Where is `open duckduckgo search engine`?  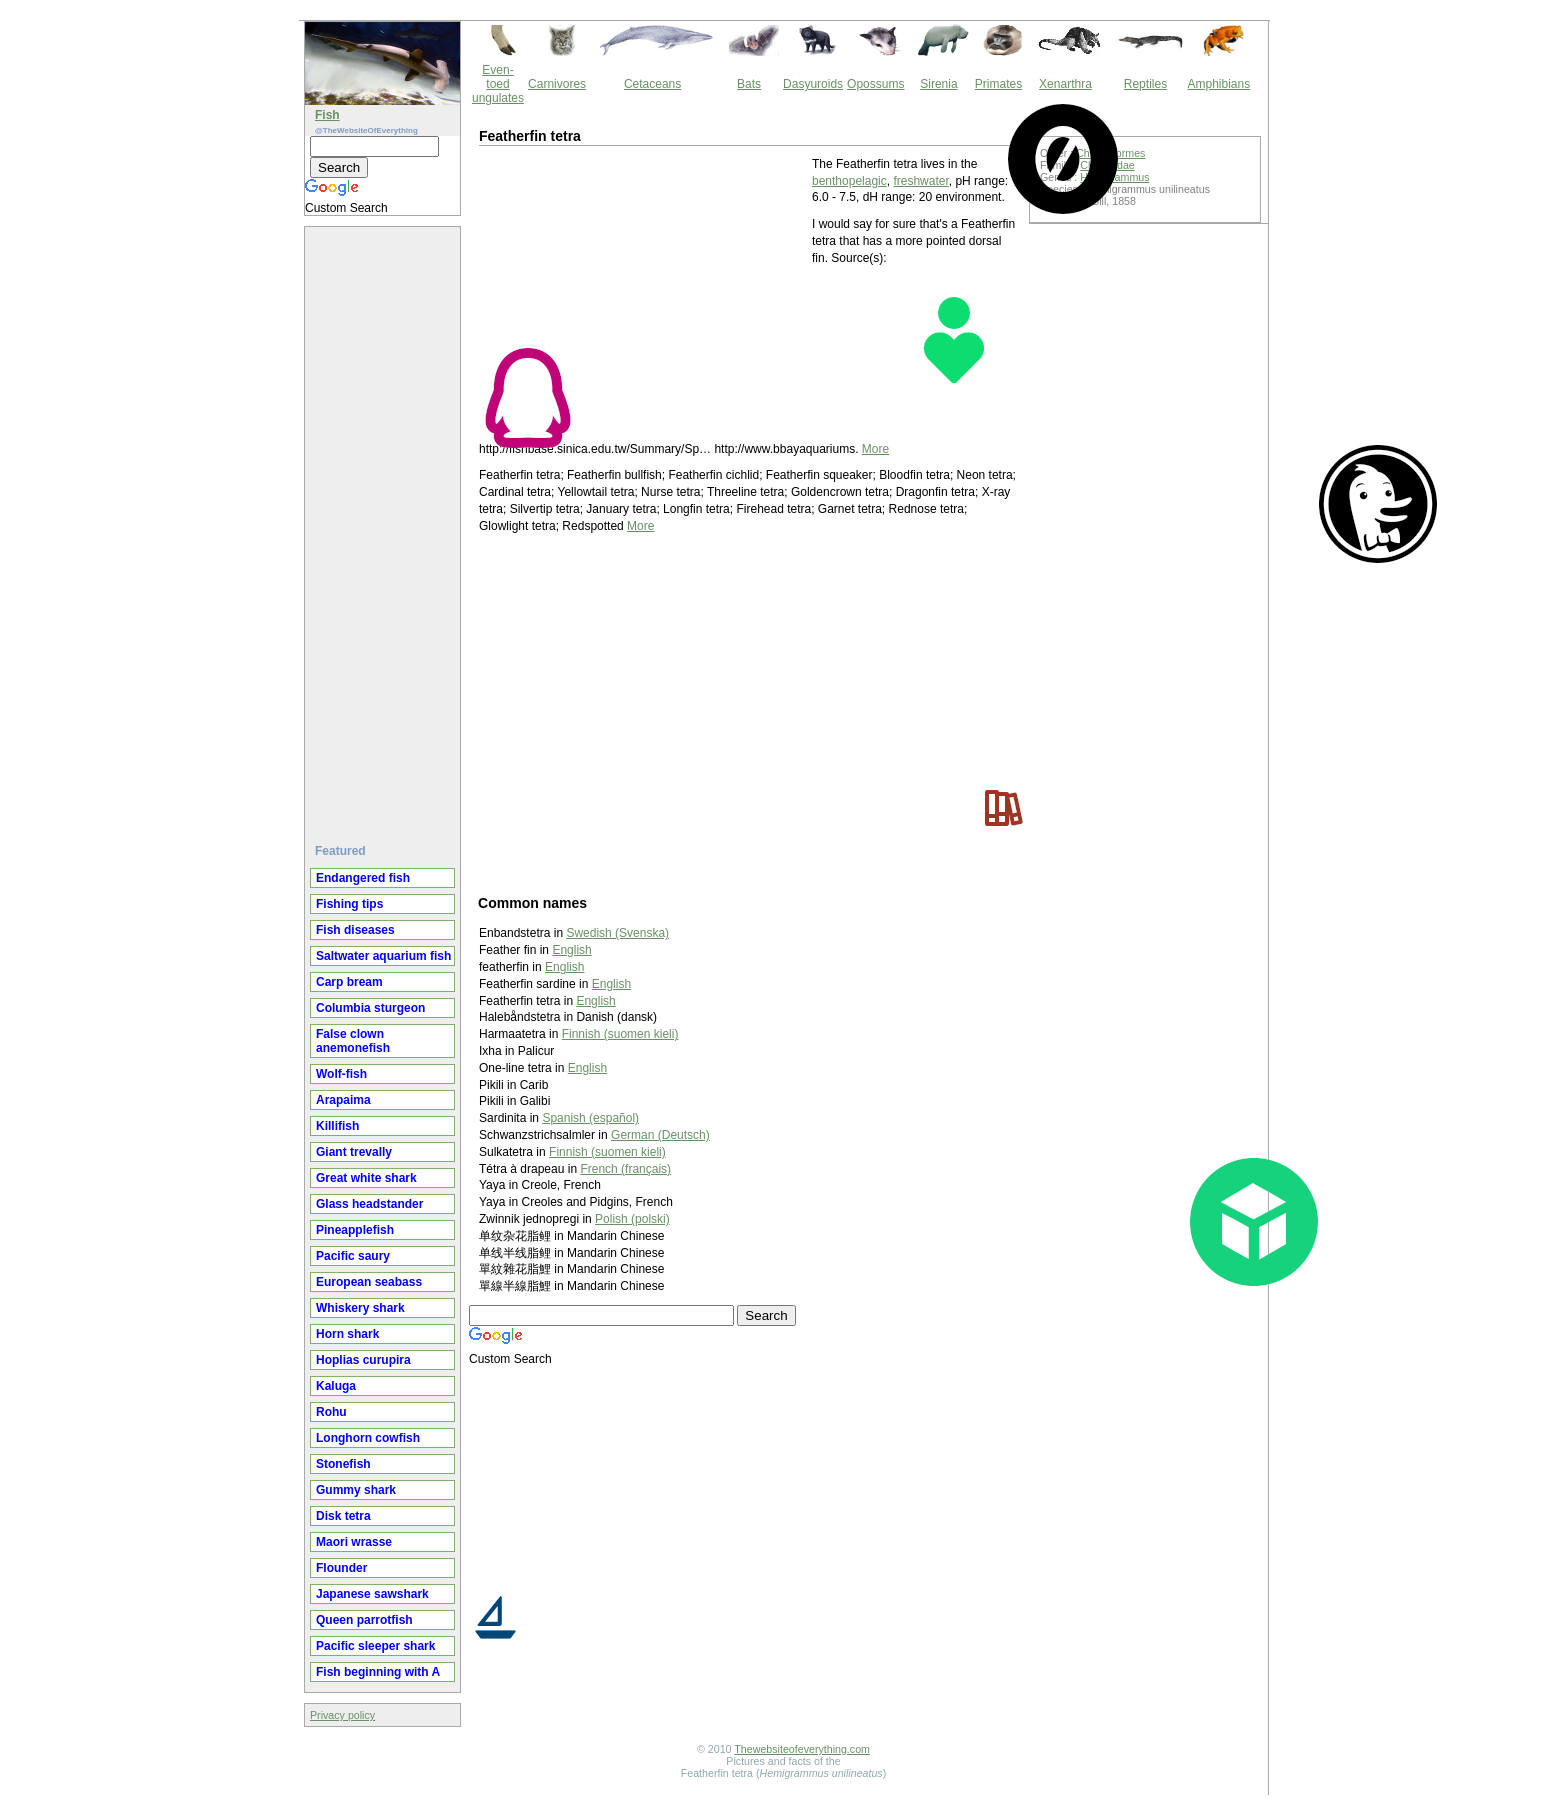 open duckduckgo search engine is located at coordinates (1378, 504).